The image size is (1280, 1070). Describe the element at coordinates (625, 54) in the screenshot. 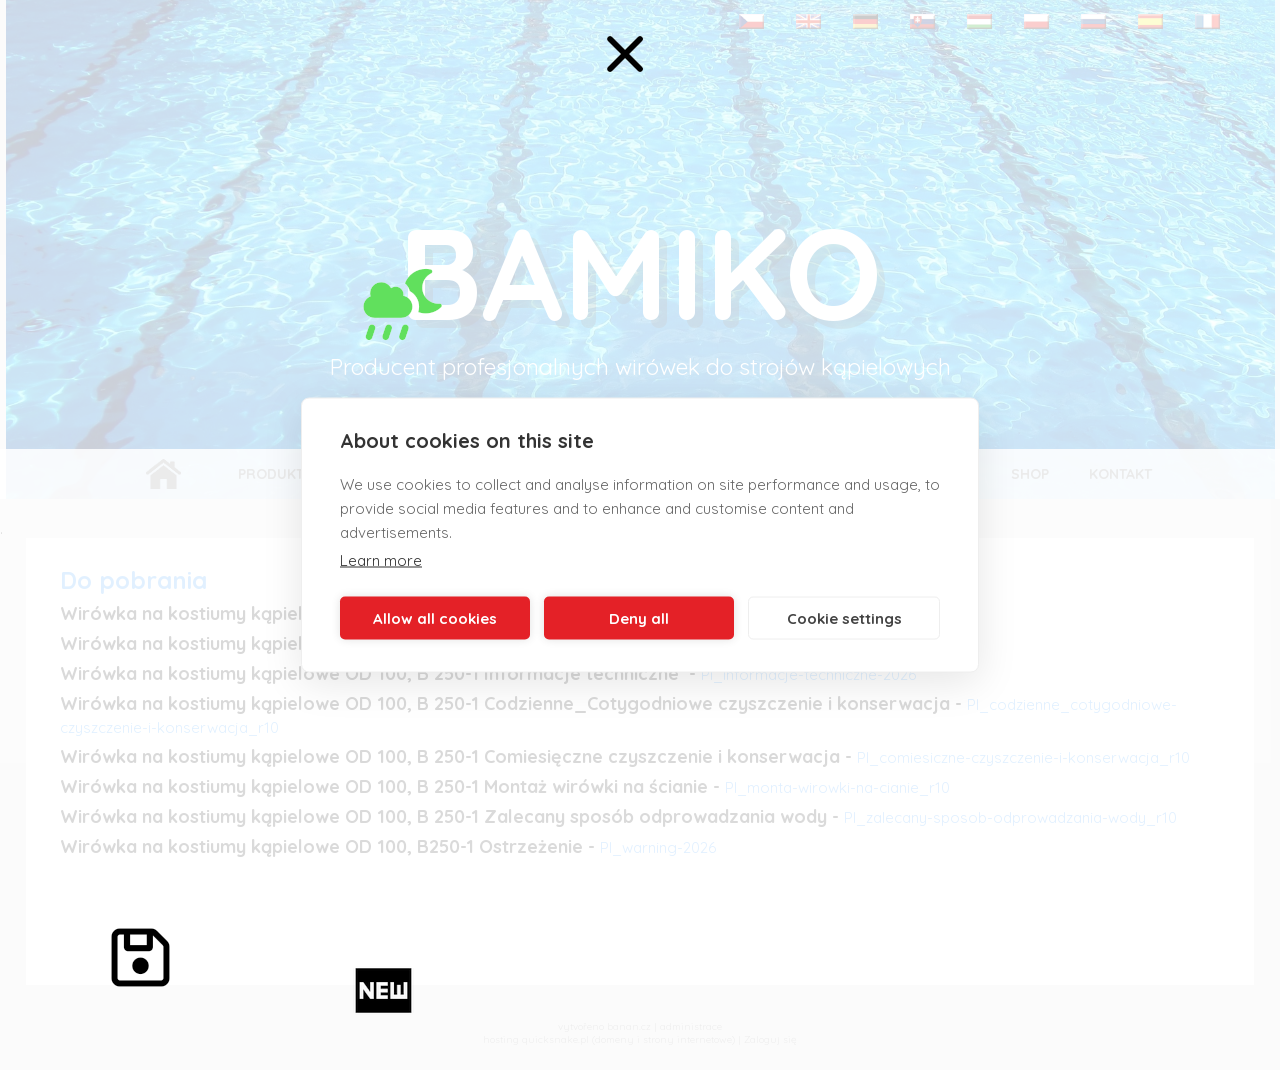

I see `close a window or dialog` at that location.